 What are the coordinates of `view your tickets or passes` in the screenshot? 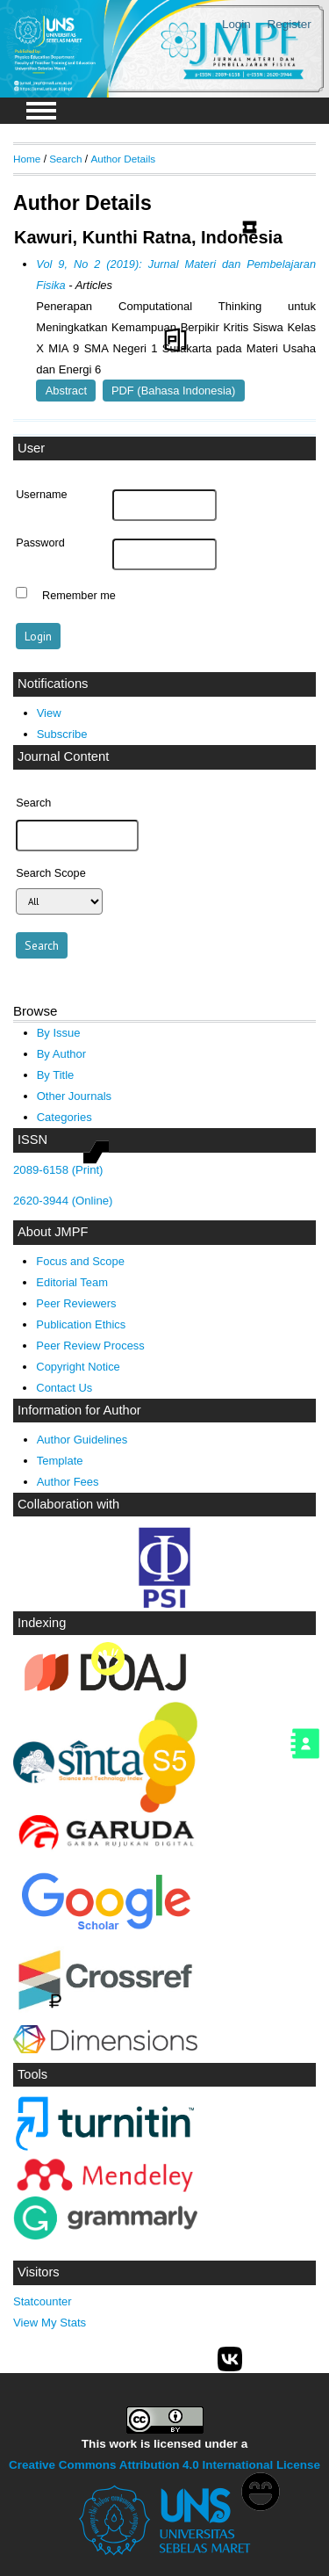 It's located at (249, 227).